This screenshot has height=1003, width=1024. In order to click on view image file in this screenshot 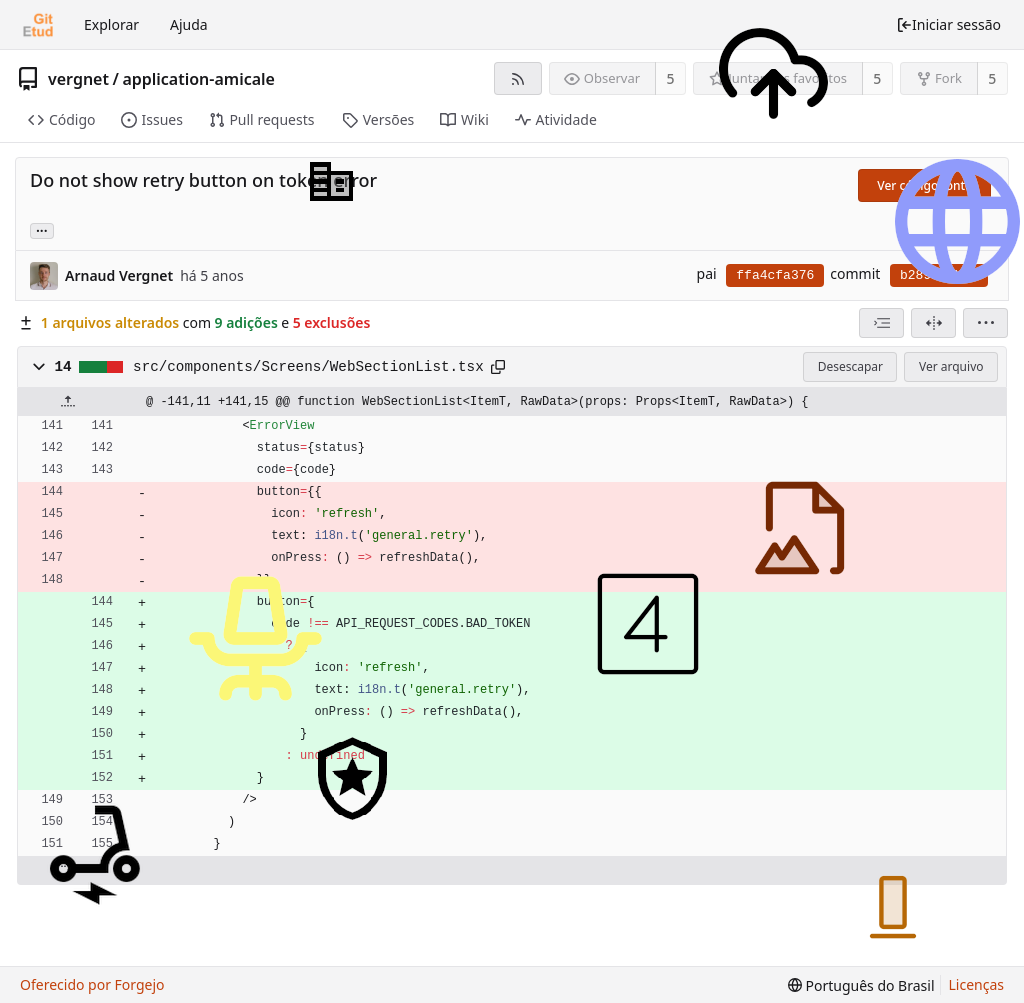, I will do `click(805, 528)`.